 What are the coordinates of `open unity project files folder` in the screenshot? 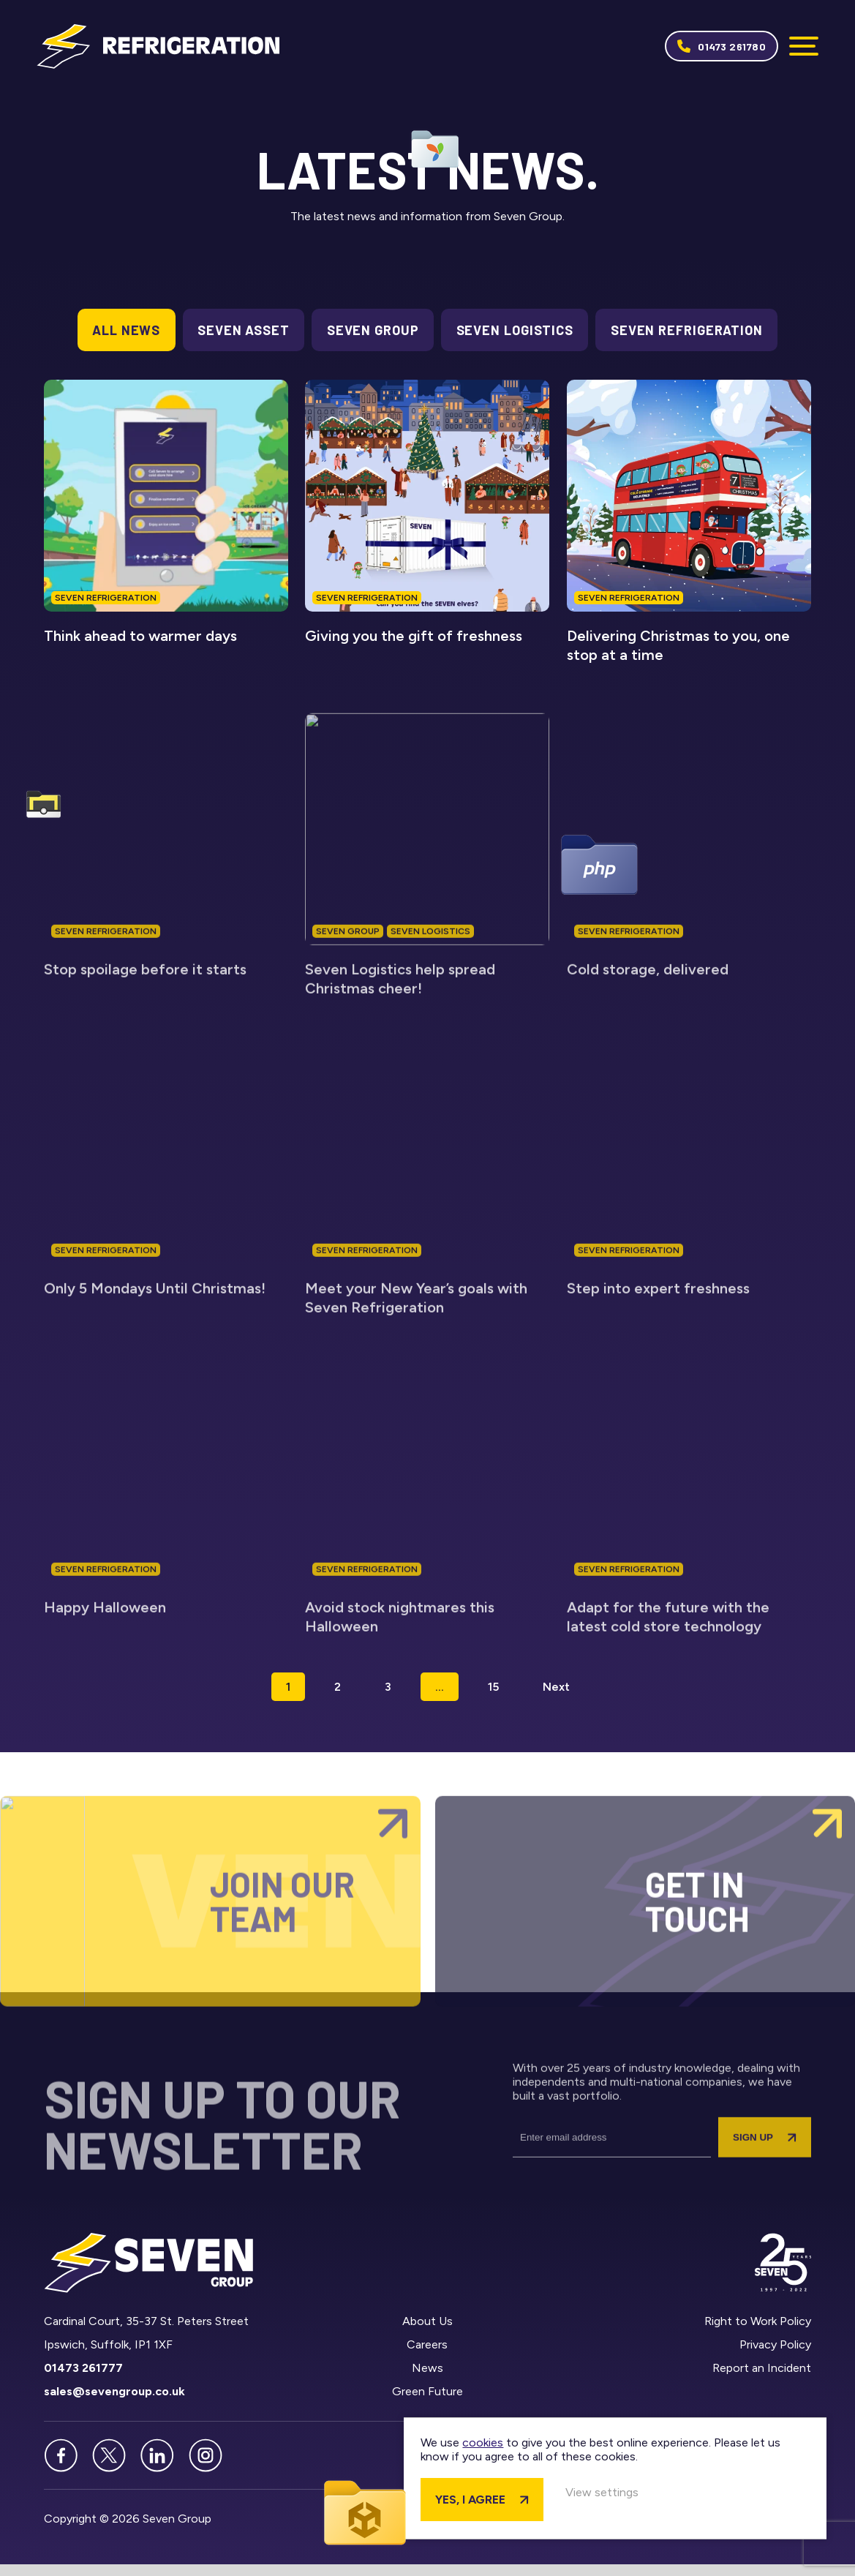 It's located at (364, 2515).